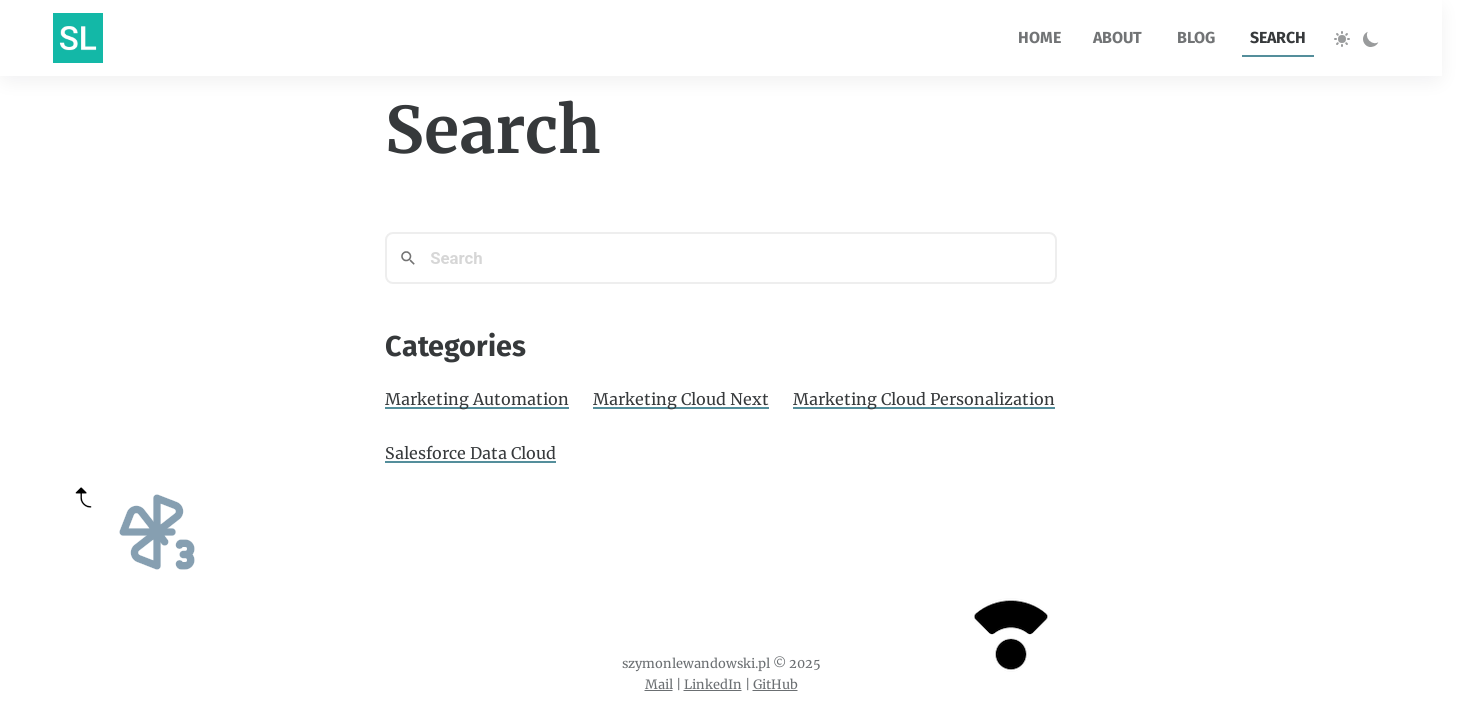 The width and height of the screenshot is (1457, 720). Describe the element at coordinates (1011, 635) in the screenshot. I see `calibrate your device's compass` at that location.